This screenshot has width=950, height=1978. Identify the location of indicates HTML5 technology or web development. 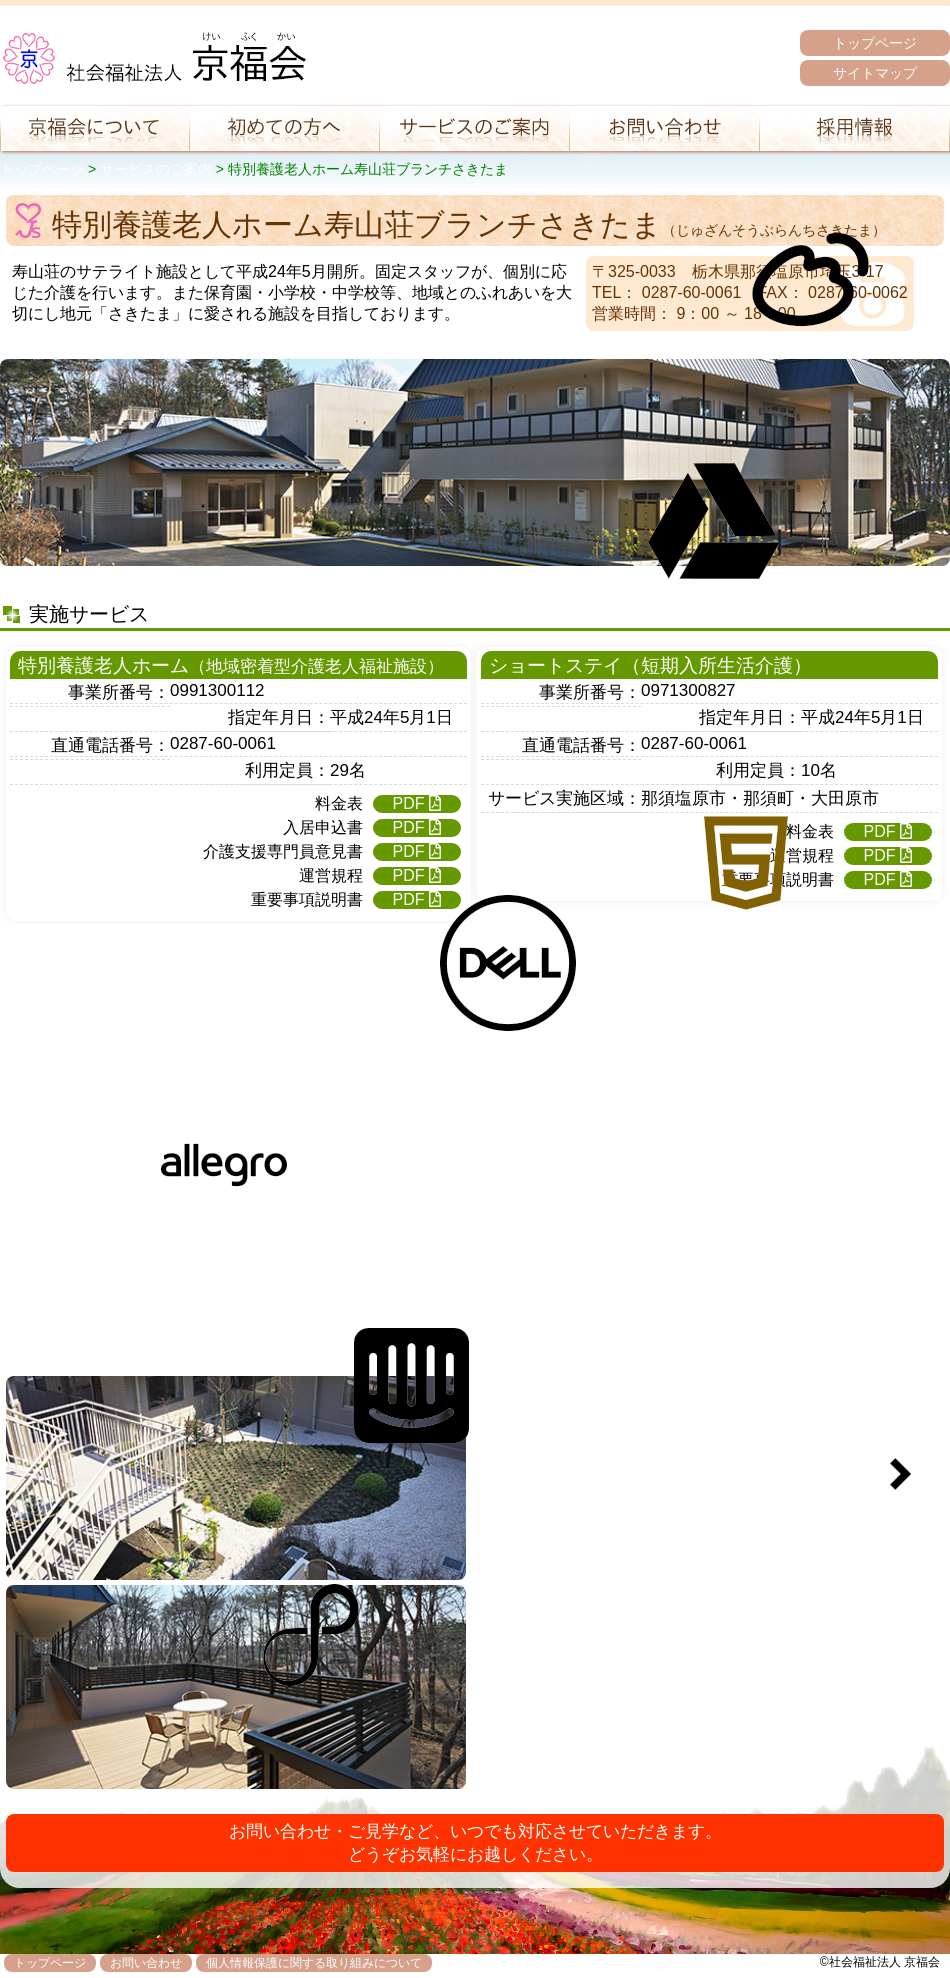
(746, 863).